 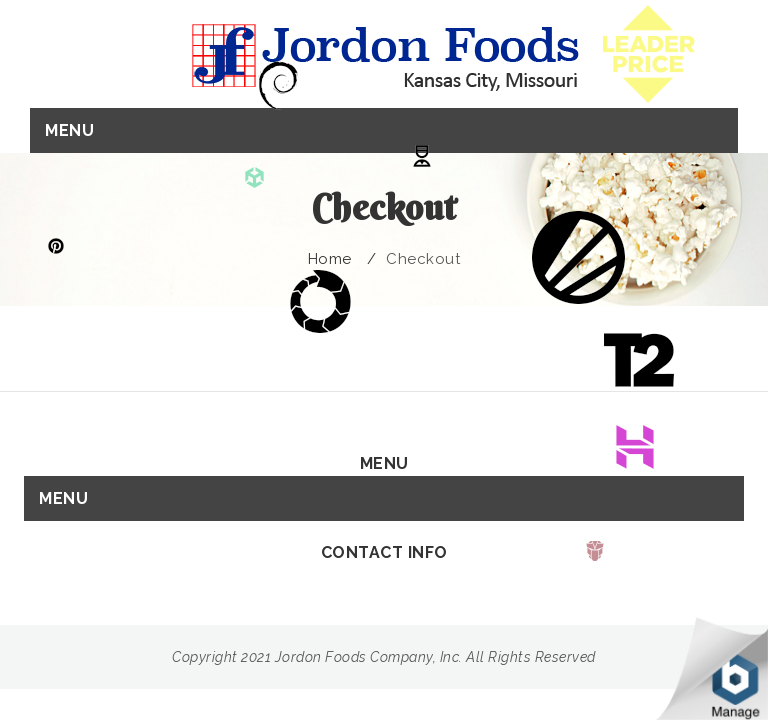 I want to click on ESL Gaming logo, so click(x=578, y=257).